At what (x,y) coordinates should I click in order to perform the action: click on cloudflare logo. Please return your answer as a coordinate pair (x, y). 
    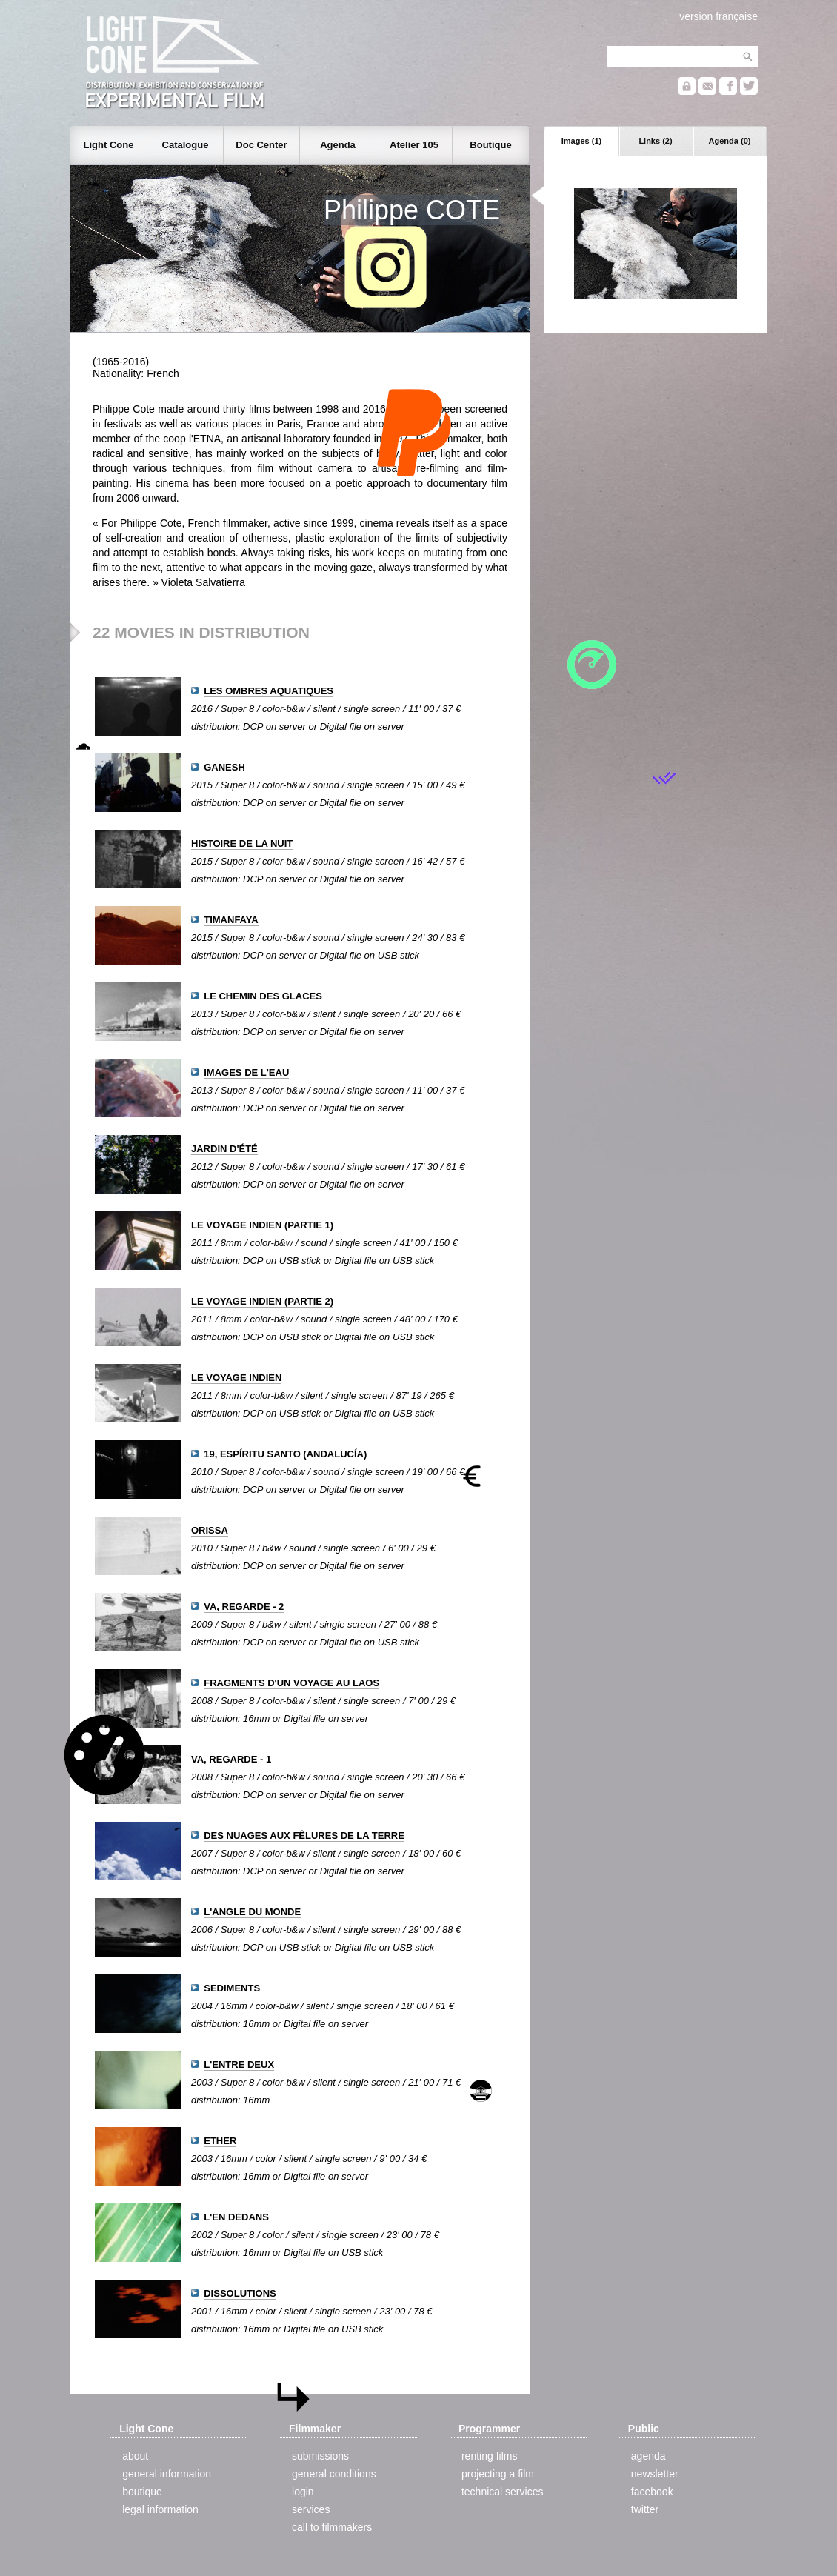
    Looking at the image, I should click on (83, 746).